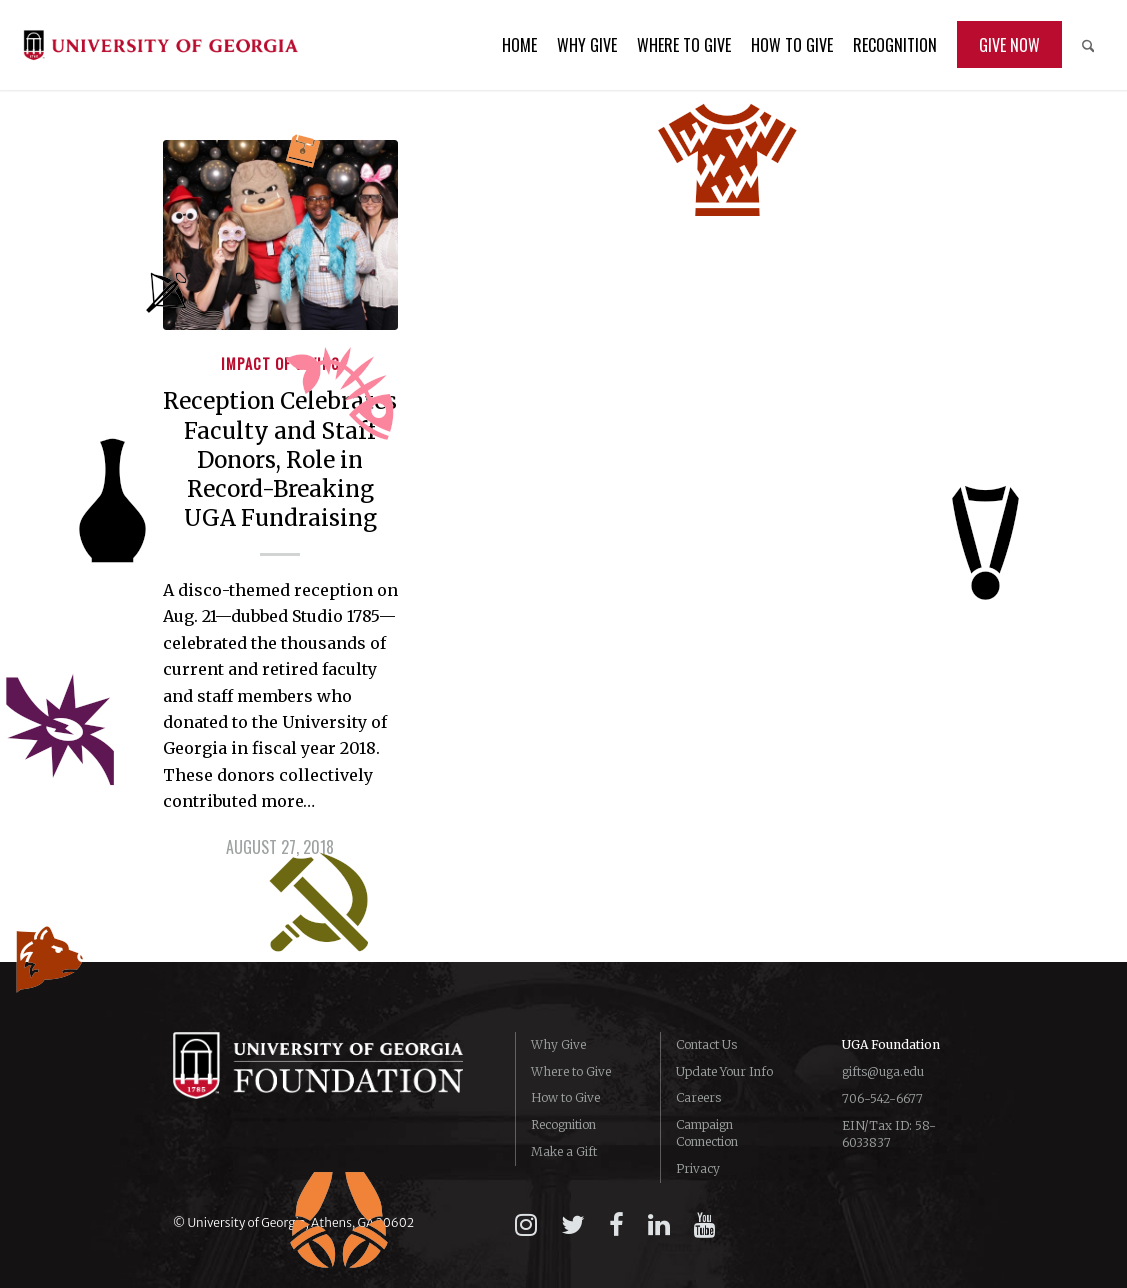 This screenshot has width=1127, height=1288. What do you see at coordinates (166, 293) in the screenshot?
I see `select crossbow weapon in game inventory` at bounding box center [166, 293].